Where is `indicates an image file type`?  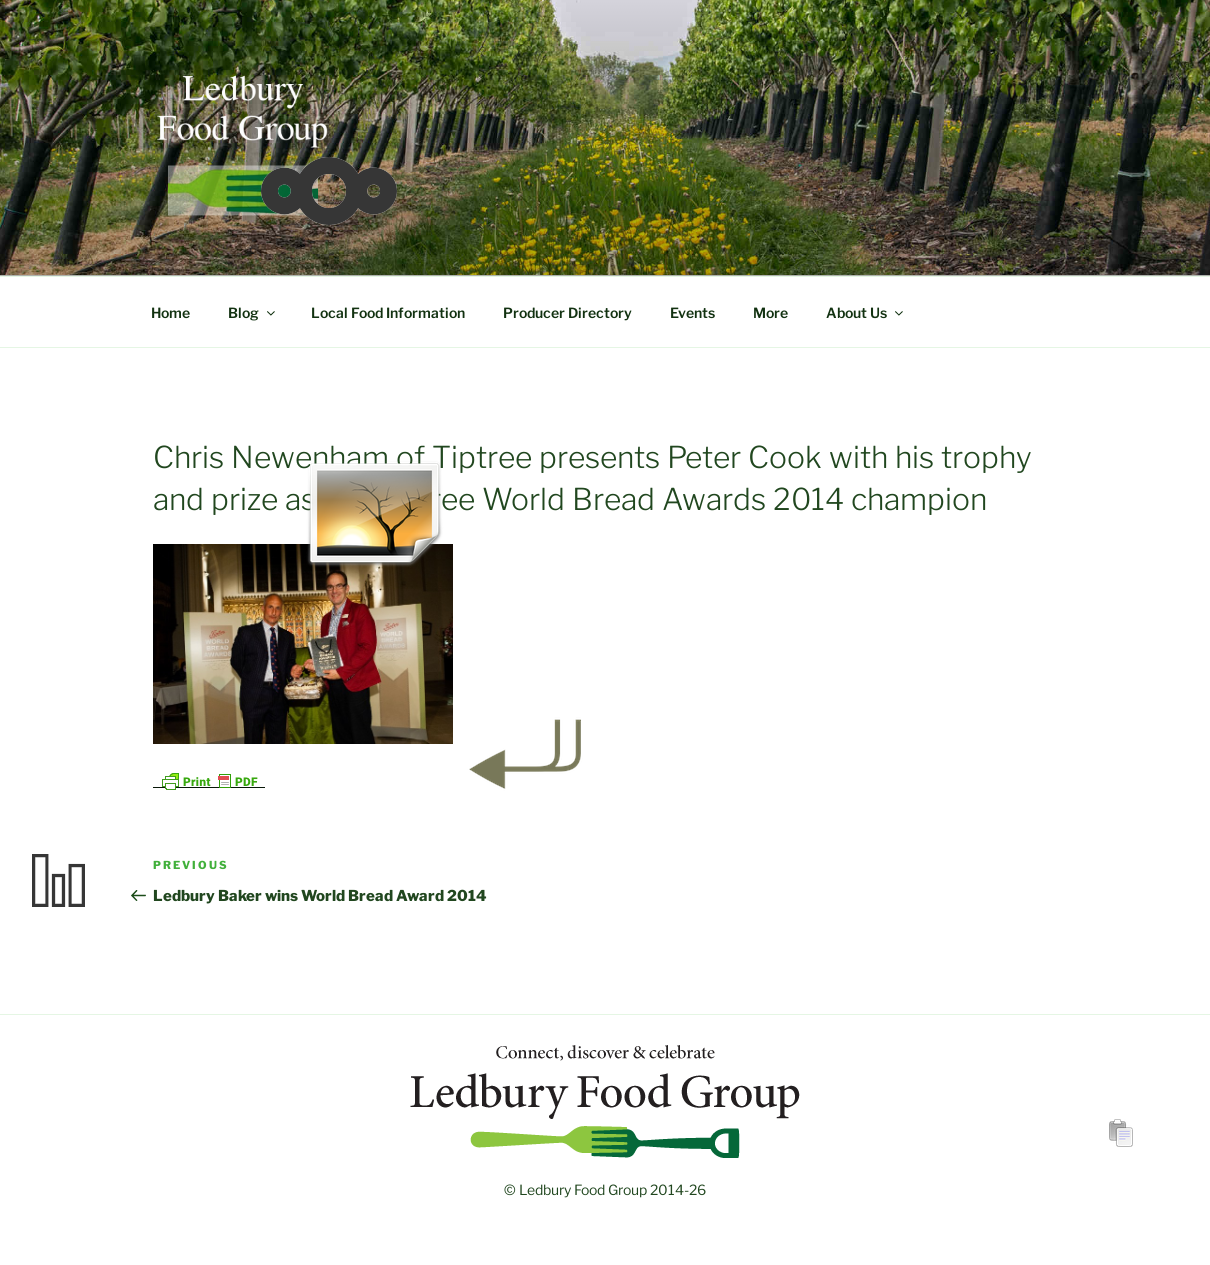 indicates an image file type is located at coordinates (374, 516).